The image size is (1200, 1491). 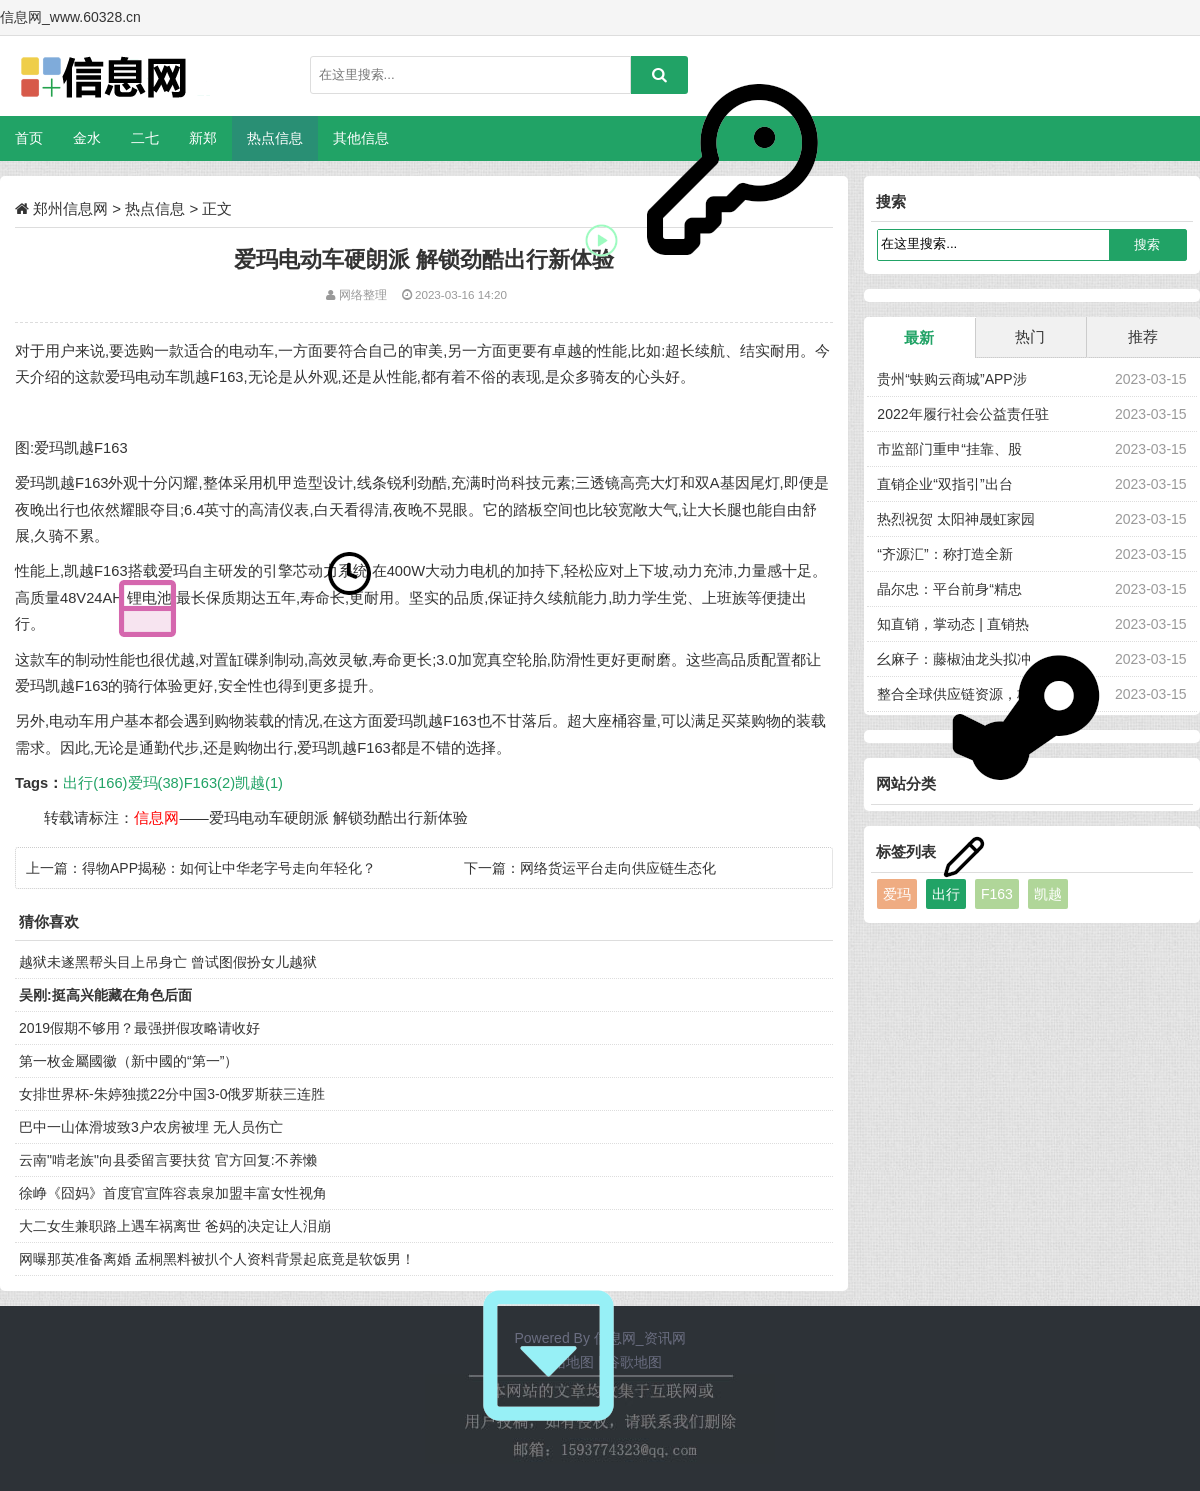 What do you see at coordinates (349, 573) in the screenshot?
I see `view timestamp or time-related information` at bounding box center [349, 573].